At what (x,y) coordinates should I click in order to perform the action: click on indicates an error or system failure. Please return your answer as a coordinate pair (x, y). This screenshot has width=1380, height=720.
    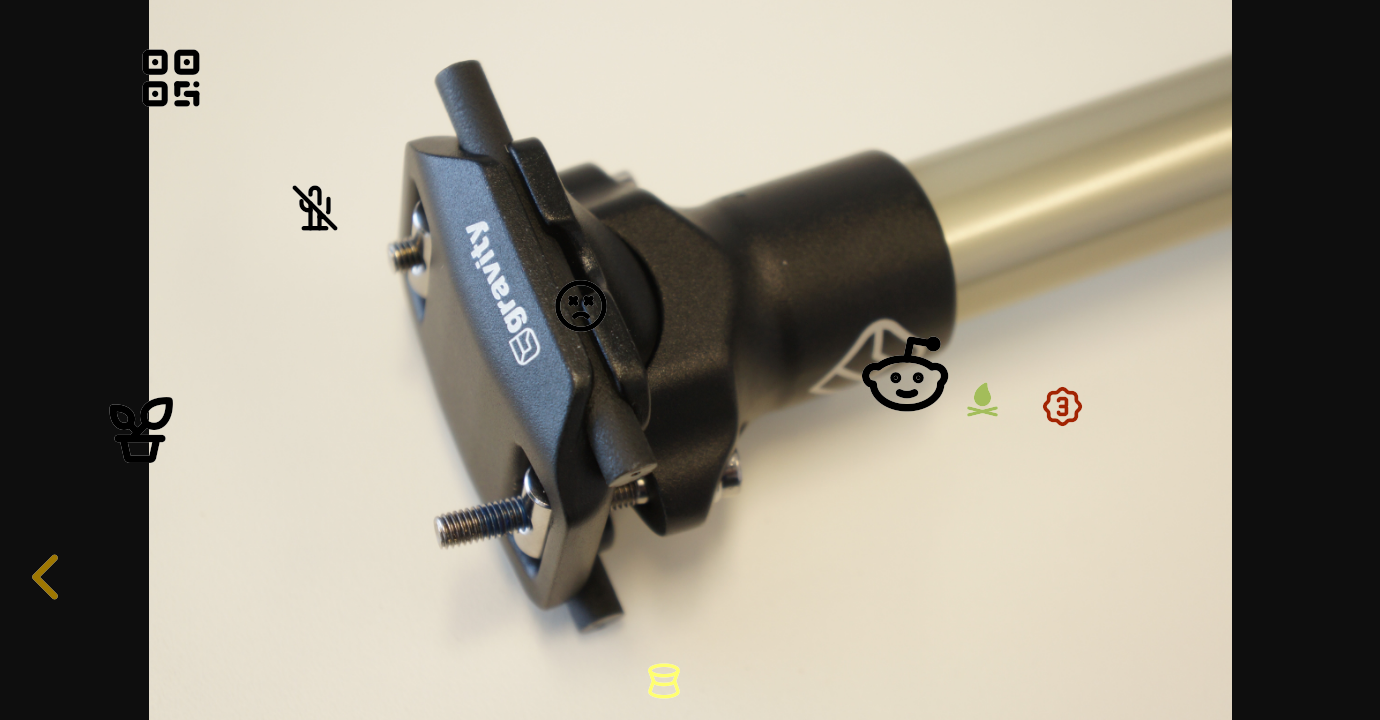
    Looking at the image, I should click on (581, 306).